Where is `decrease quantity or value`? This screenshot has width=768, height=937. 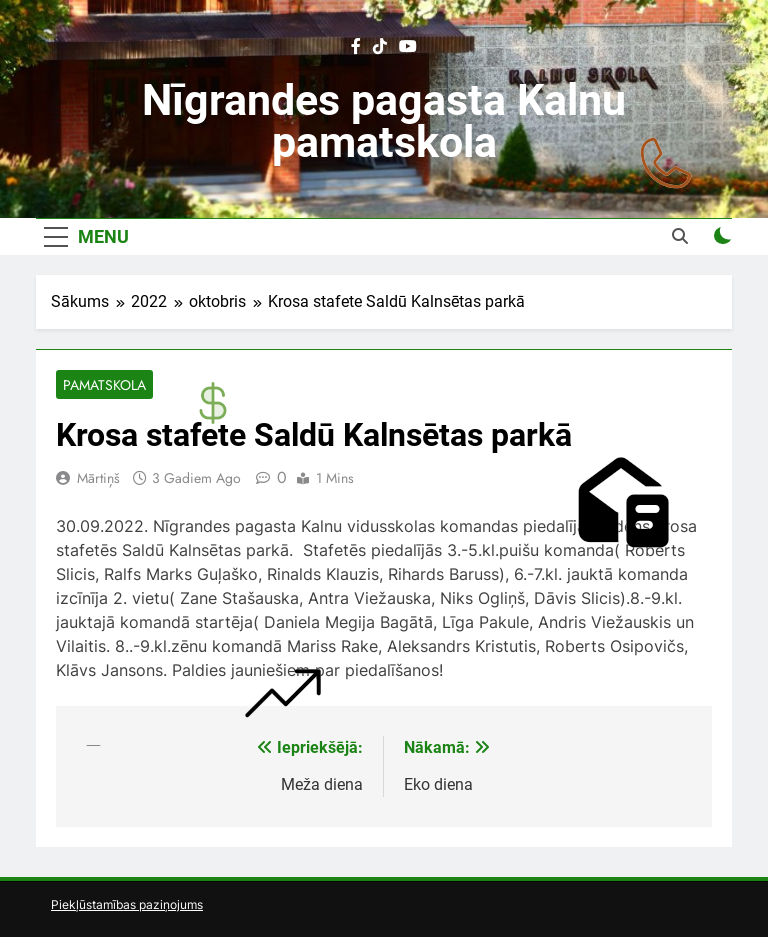 decrease quantity or value is located at coordinates (93, 745).